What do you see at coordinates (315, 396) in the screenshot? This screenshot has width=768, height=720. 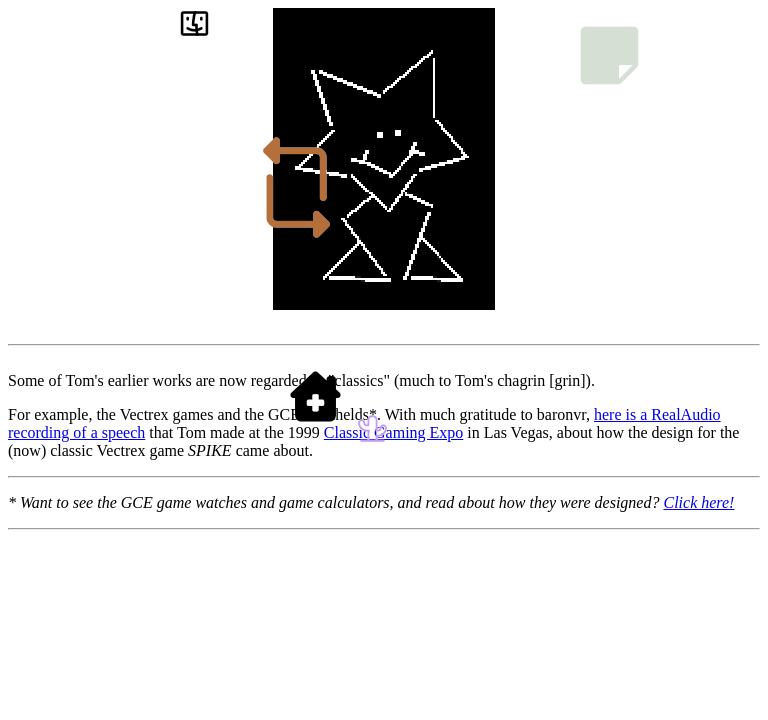 I see `access home healthcare services` at bounding box center [315, 396].